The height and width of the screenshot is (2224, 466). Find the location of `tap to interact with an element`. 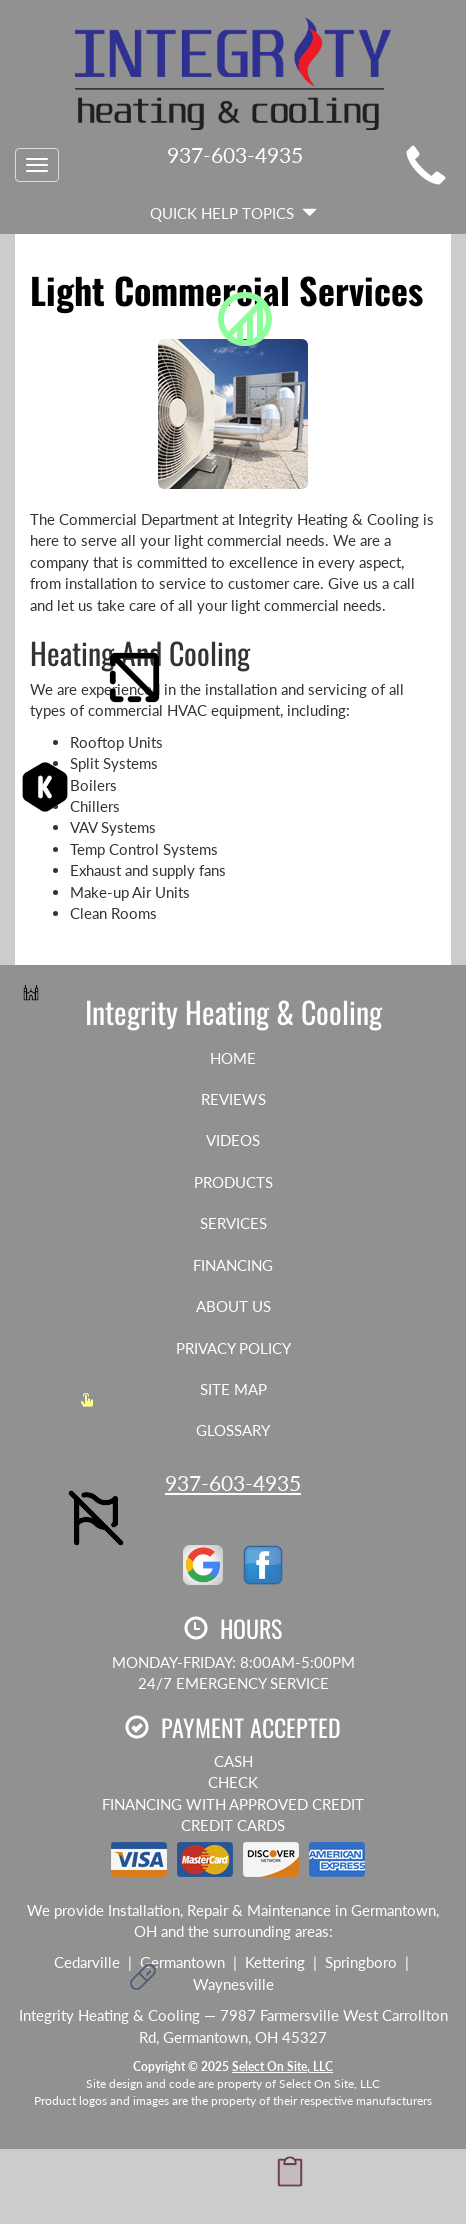

tap to interact with an element is located at coordinates (87, 1400).